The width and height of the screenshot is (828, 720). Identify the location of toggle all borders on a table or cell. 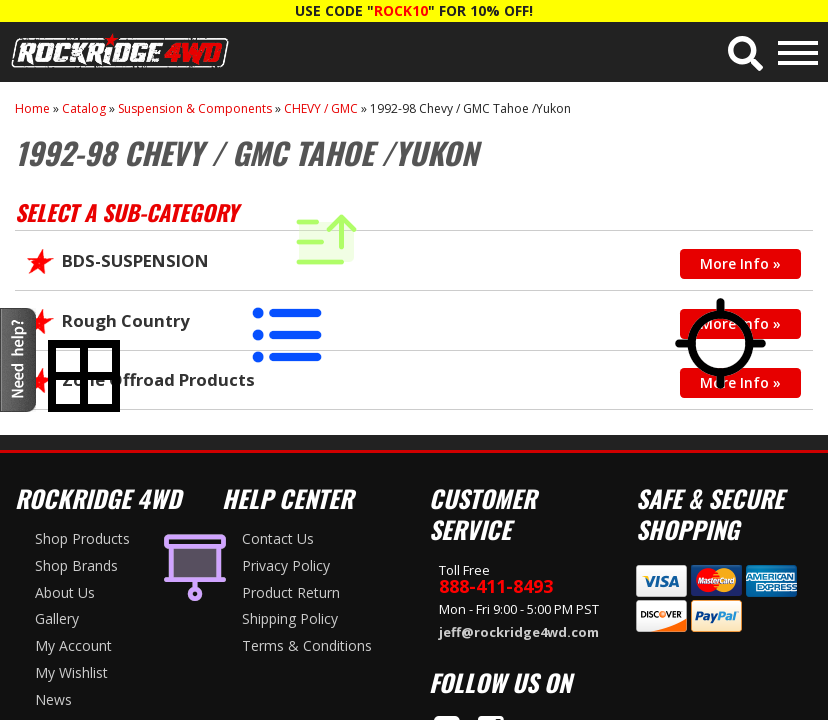
(84, 376).